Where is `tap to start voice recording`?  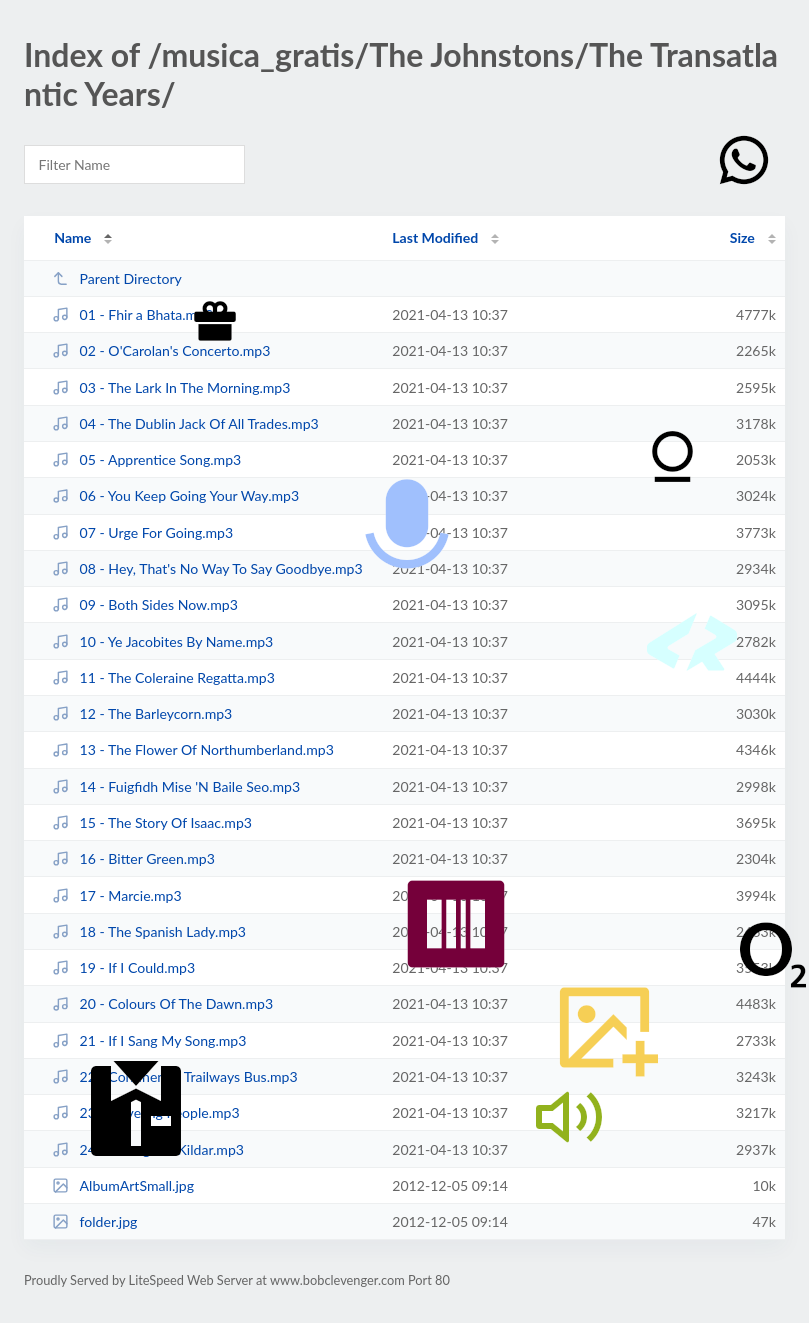
tap to start voice recording is located at coordinates (407, 526).